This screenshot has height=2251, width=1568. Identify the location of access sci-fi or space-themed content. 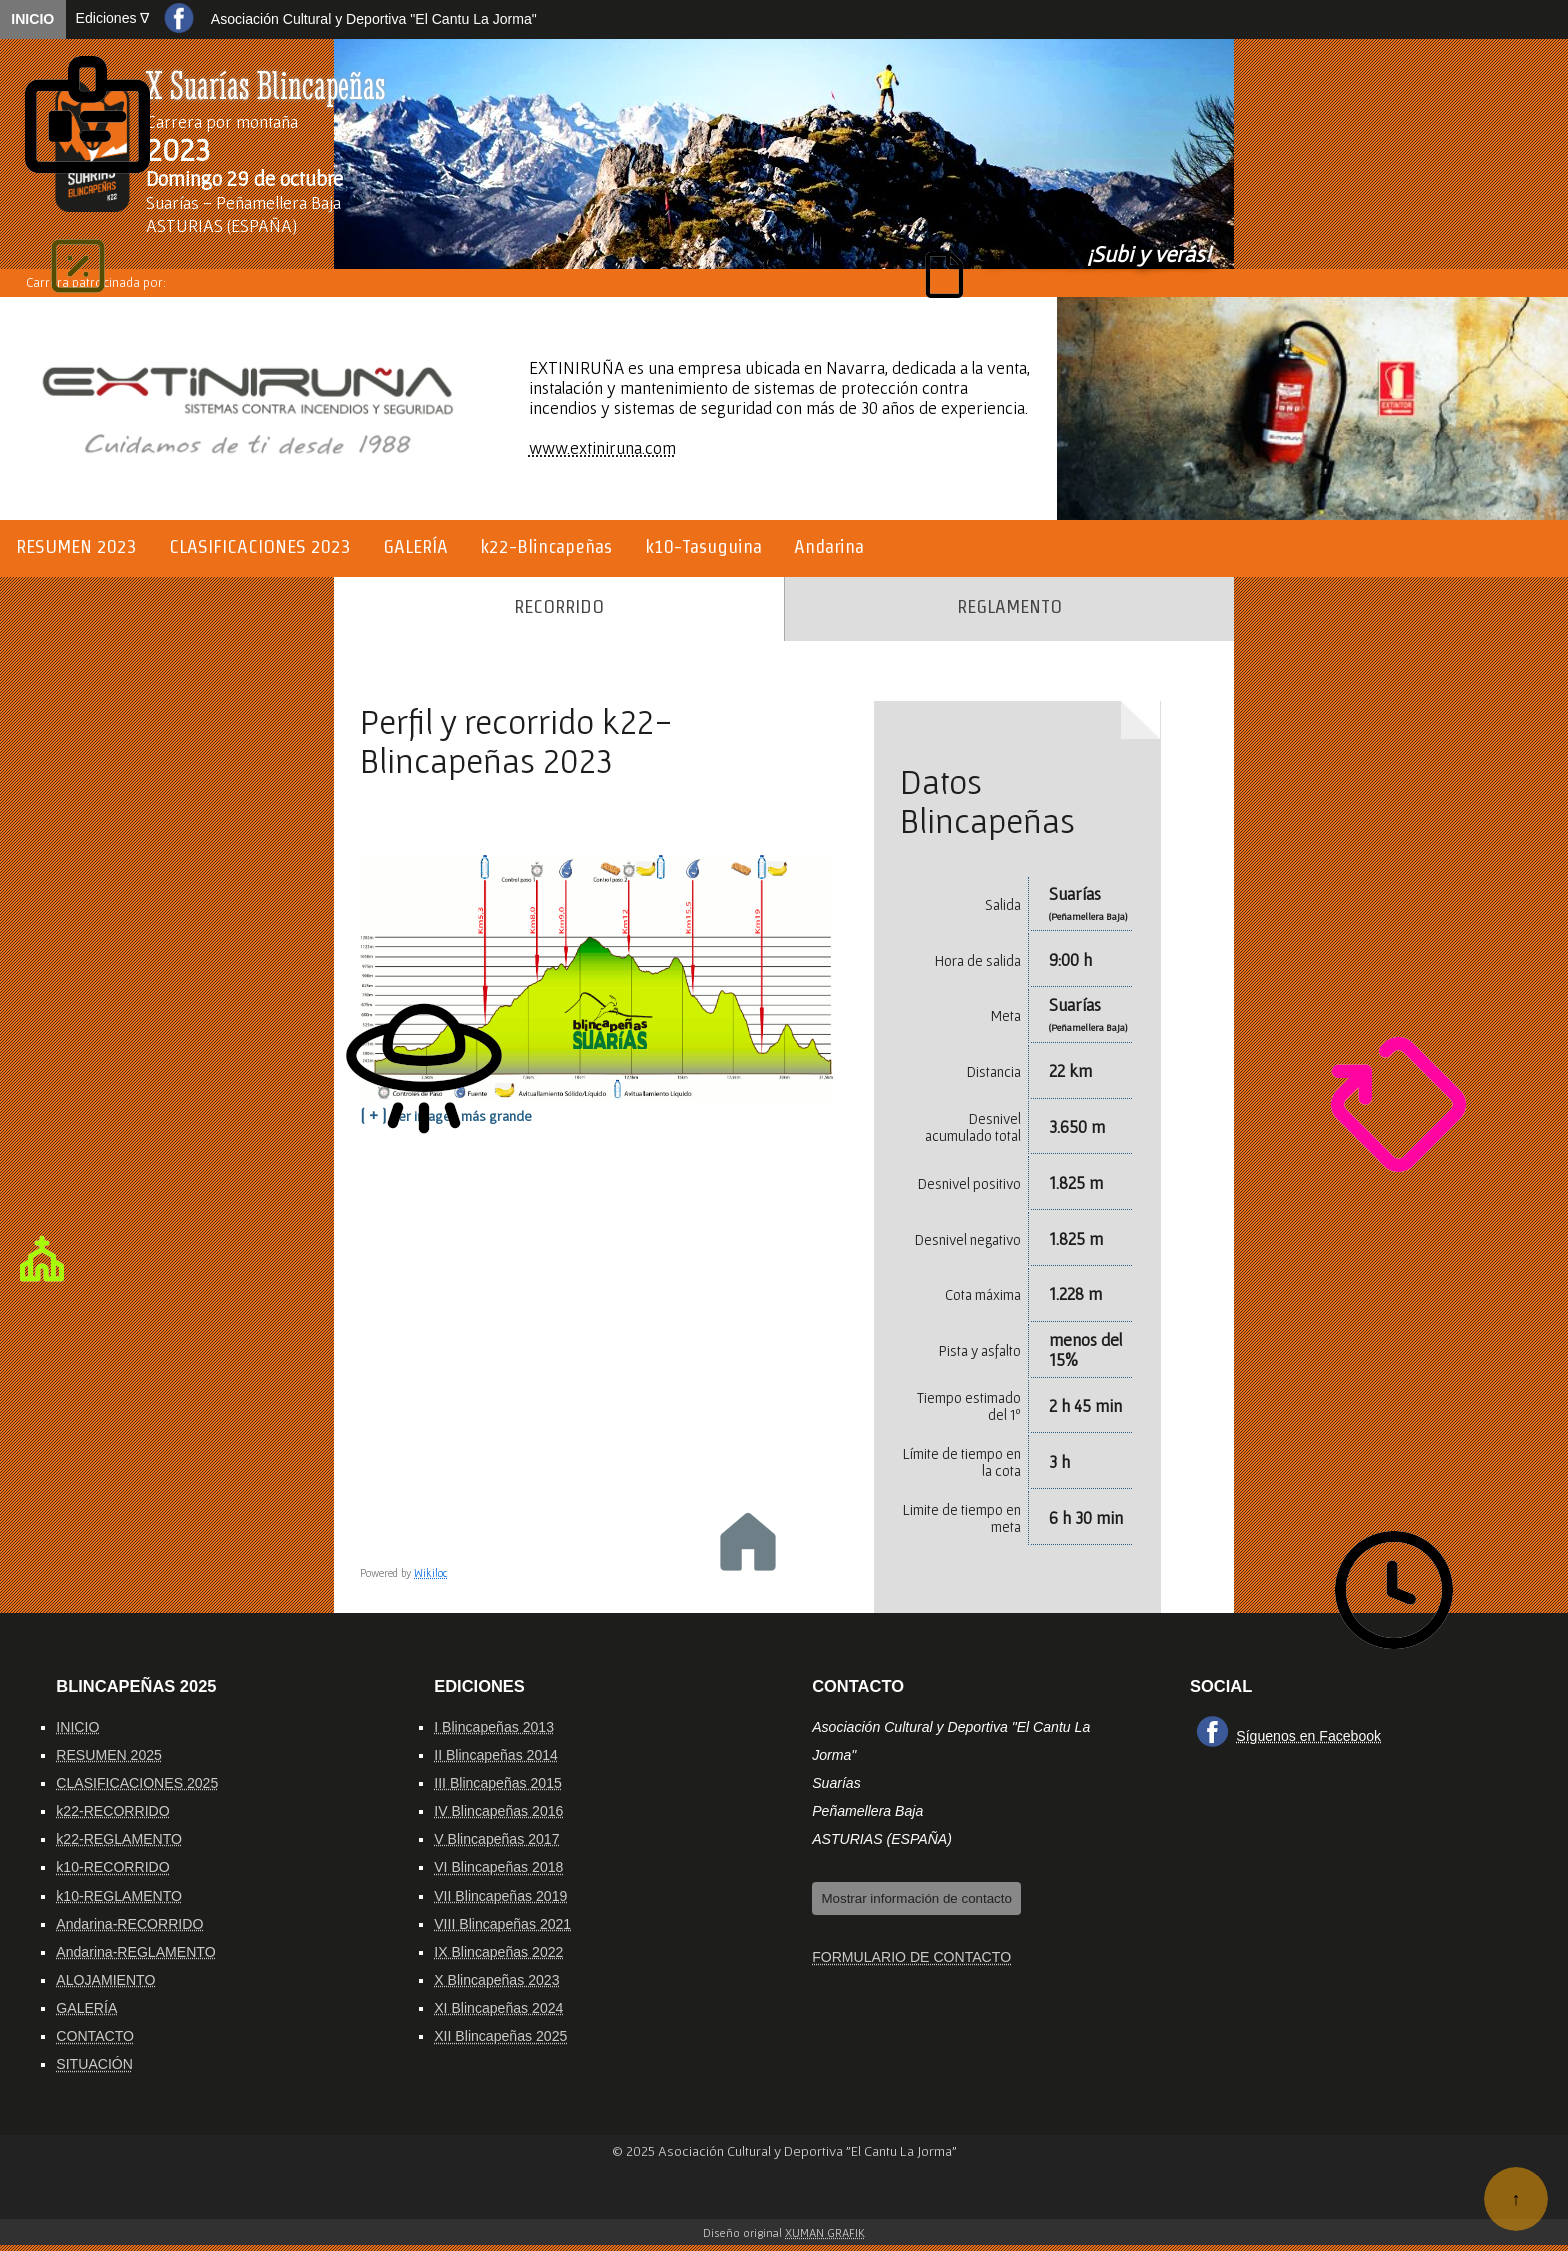
(424, 1066).